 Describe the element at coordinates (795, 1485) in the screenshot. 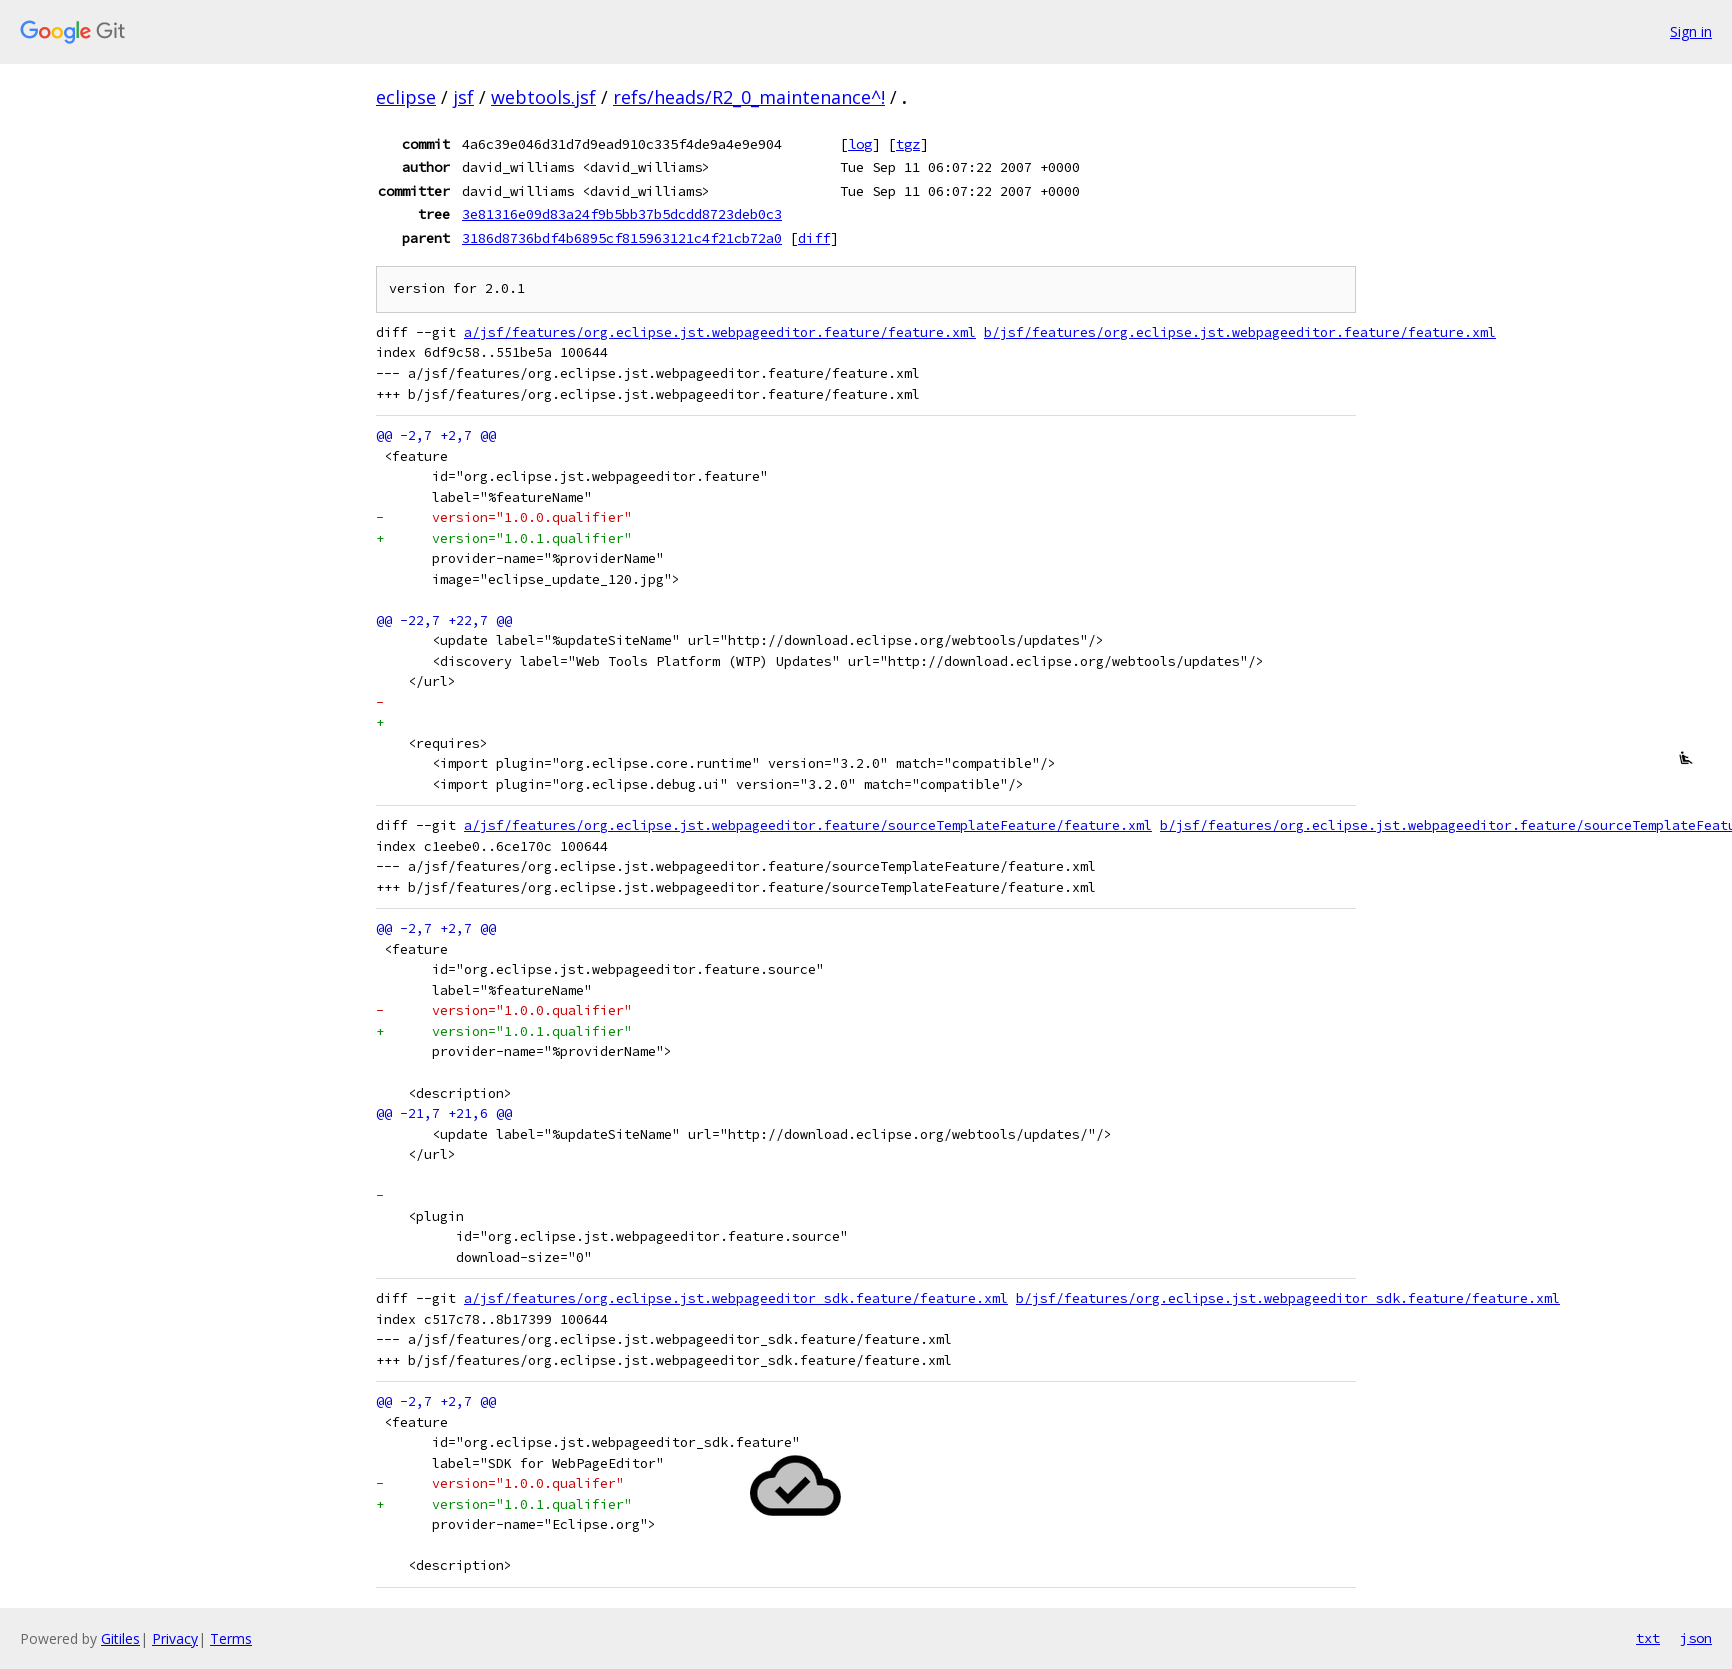

I see `file successfully uploaded to cloud storage` at that location.